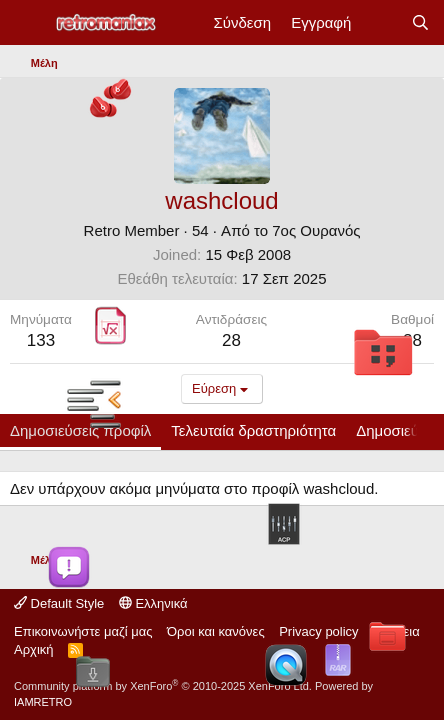  Describe the element at coordinates (387, 636) in the screenshot. I see `open desktop folder` at that location.